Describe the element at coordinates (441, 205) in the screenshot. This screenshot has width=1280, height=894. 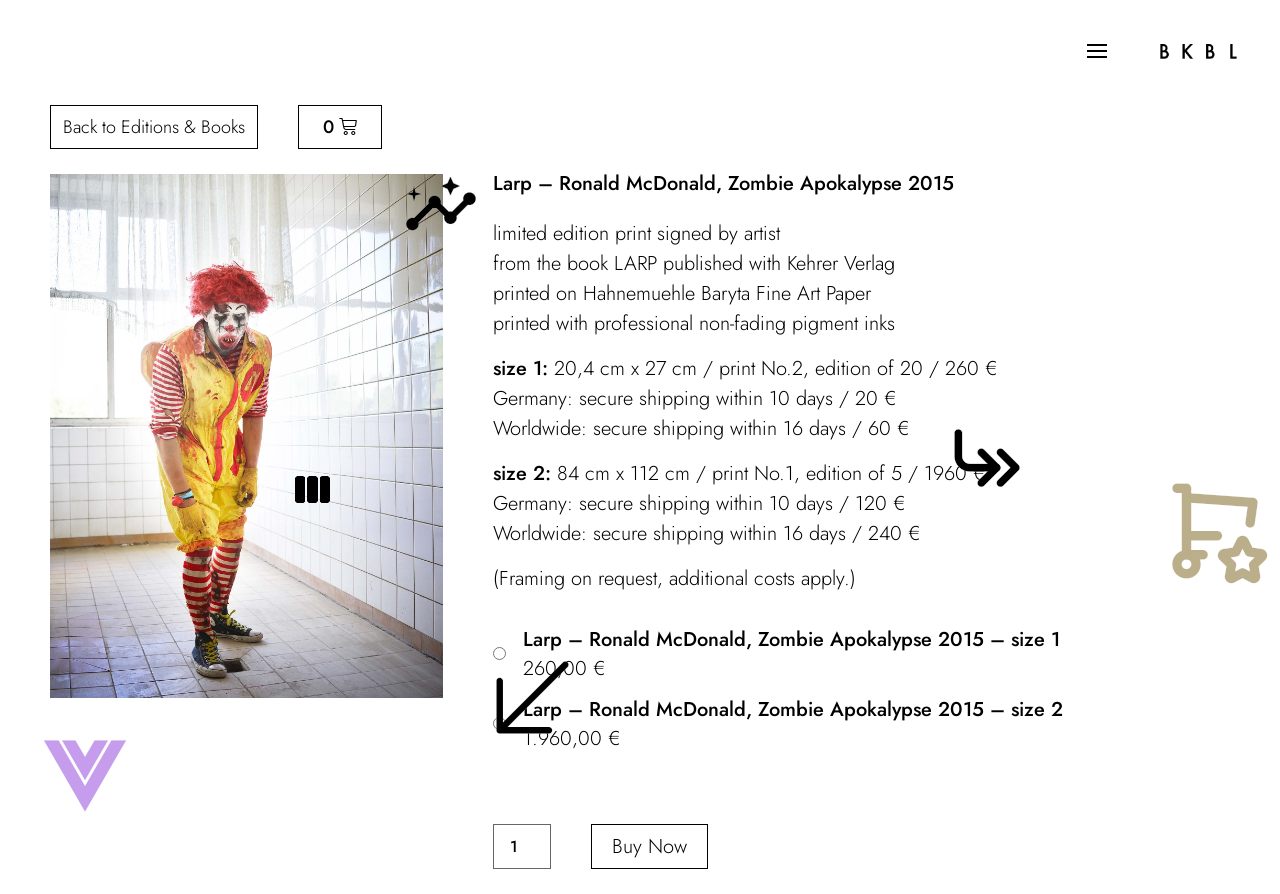
I see `view analytics and performance insights` at that location.